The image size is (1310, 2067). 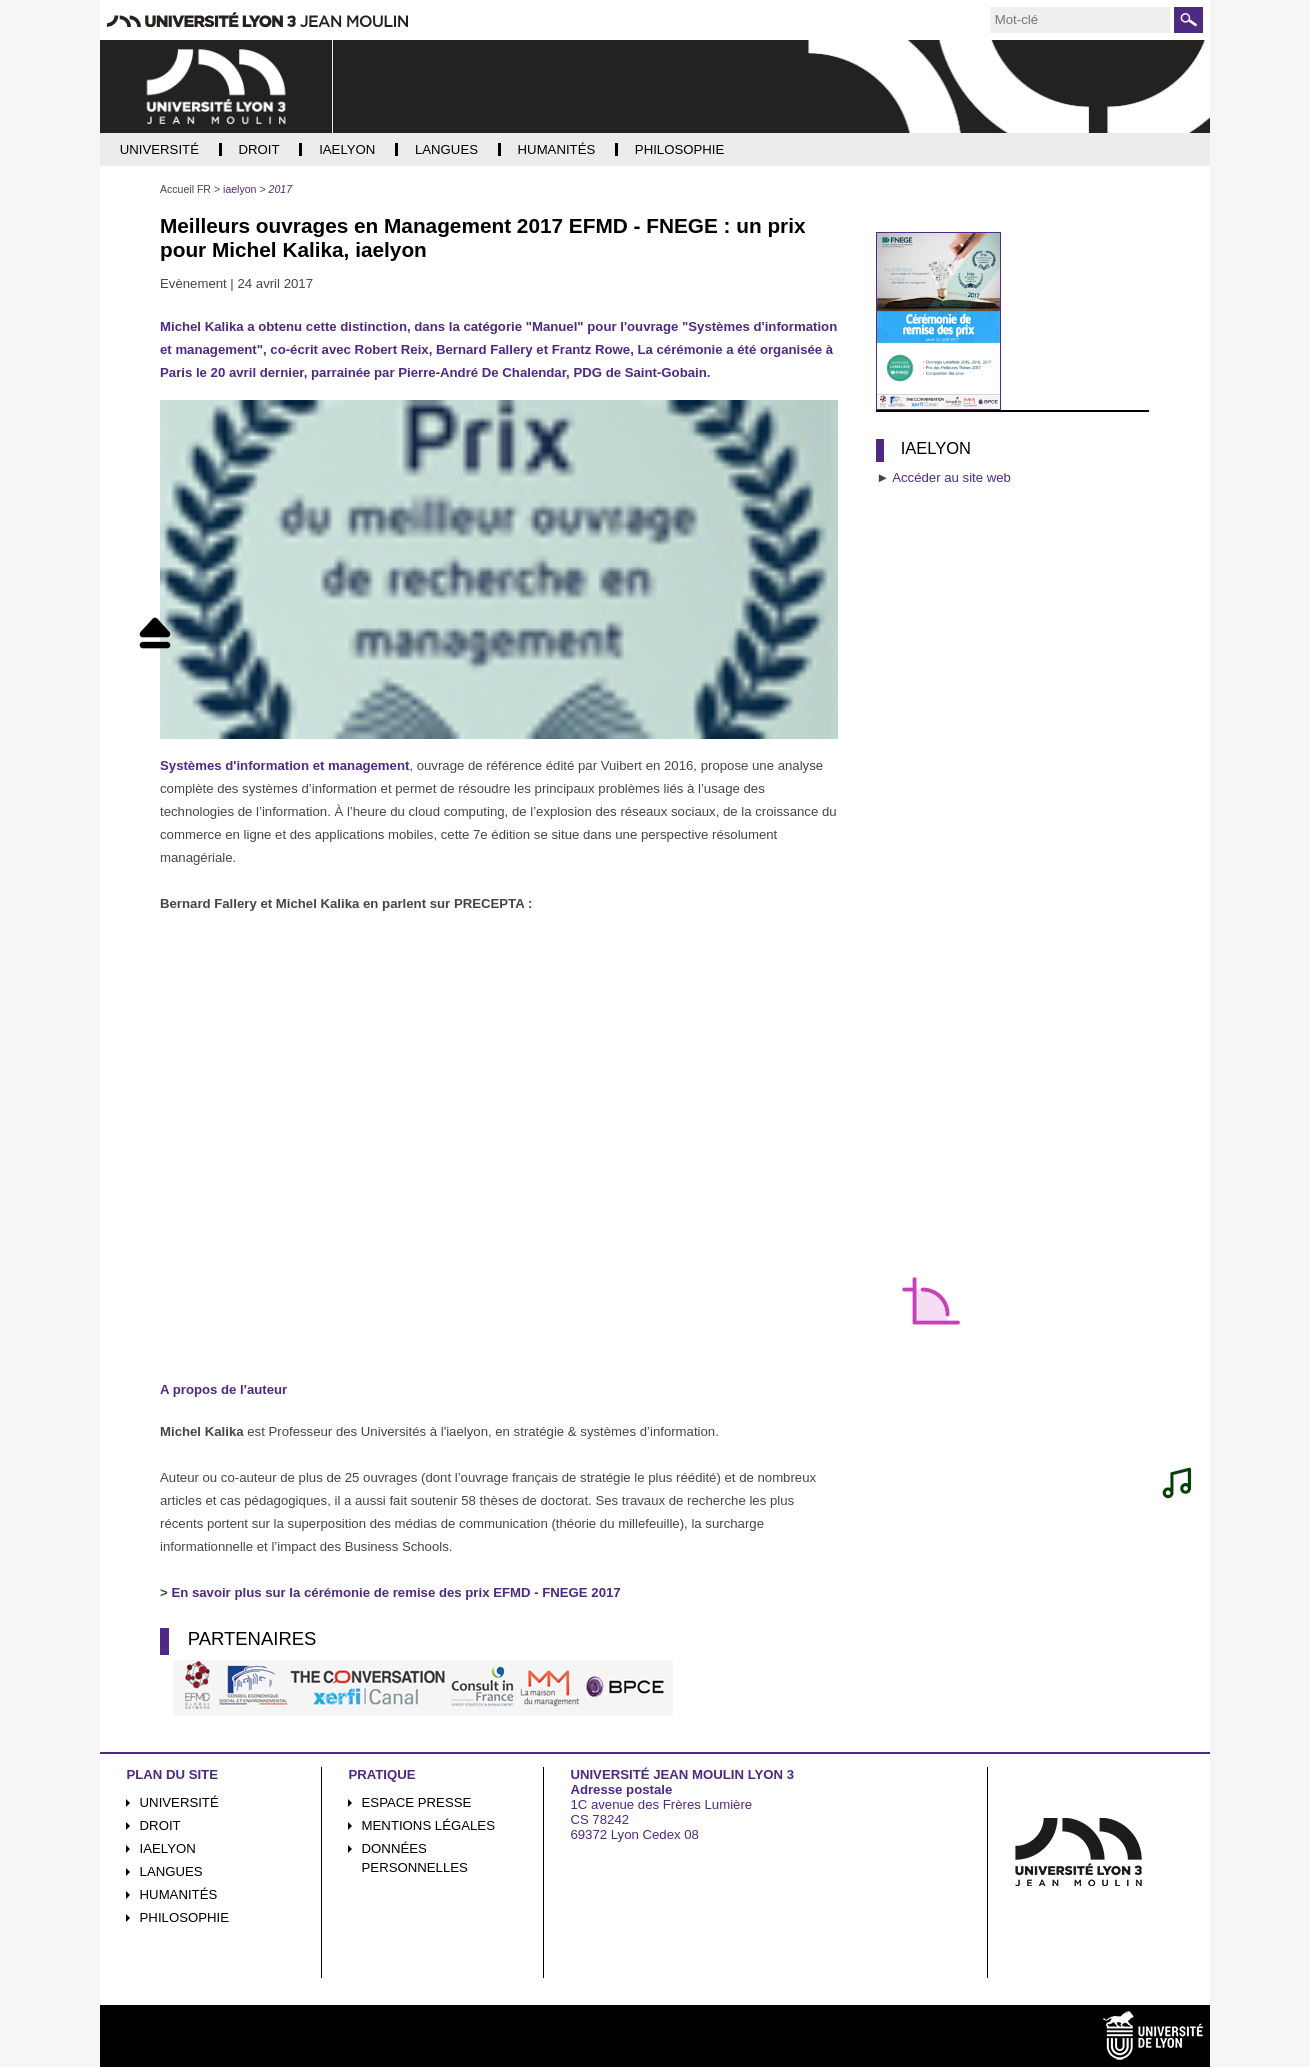 I want to click on access music library or audio files, so click(x=1178, y=1483).